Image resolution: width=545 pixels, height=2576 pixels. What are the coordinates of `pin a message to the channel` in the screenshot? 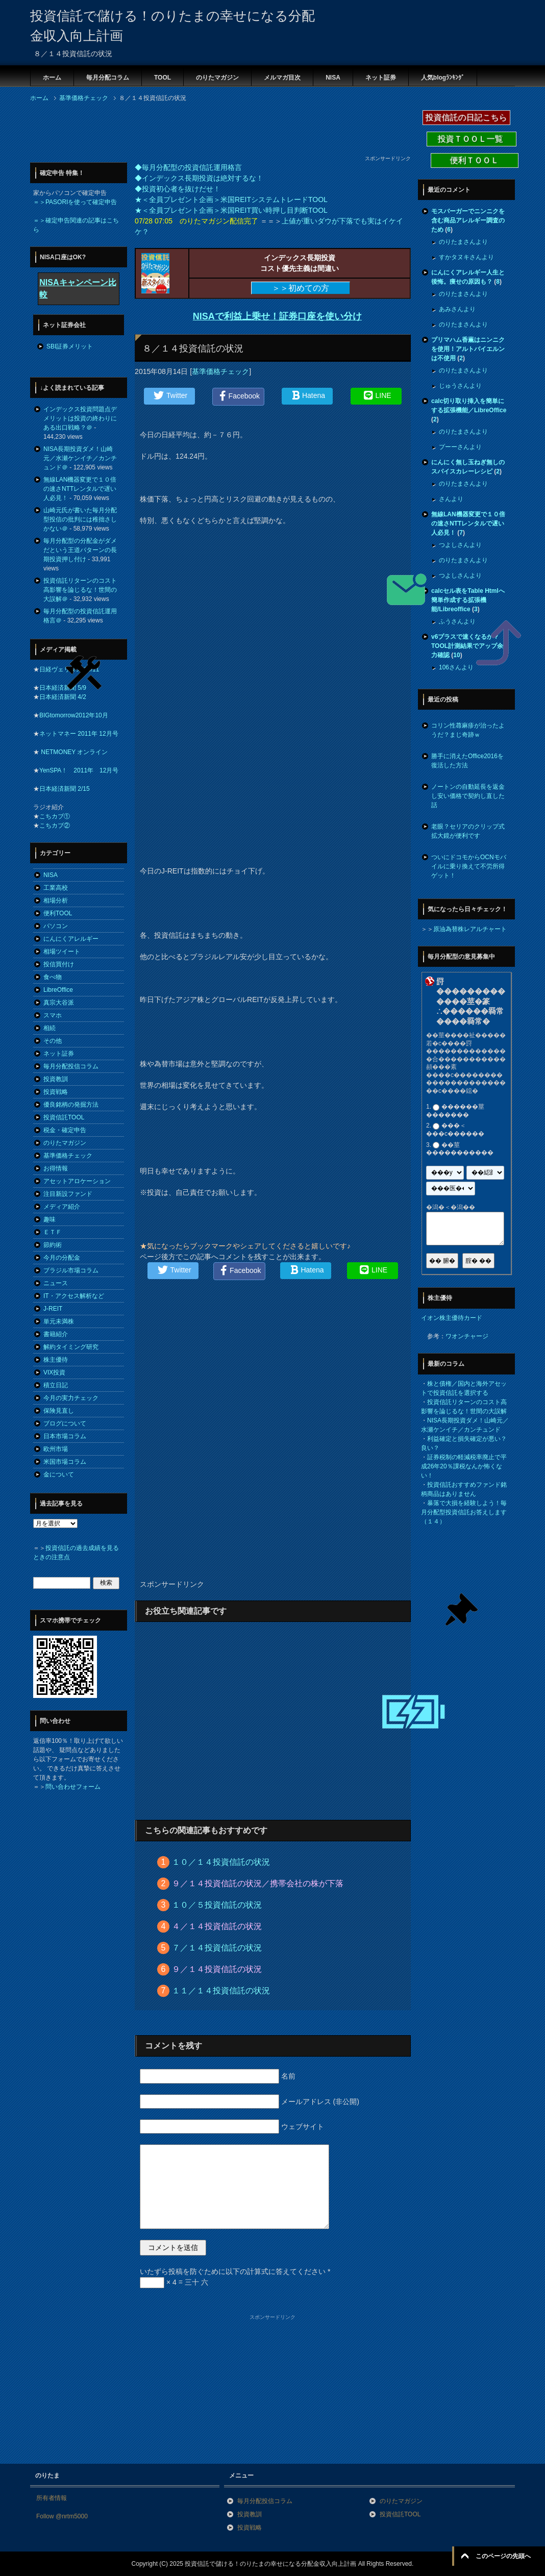 It's located at (460, 1611).